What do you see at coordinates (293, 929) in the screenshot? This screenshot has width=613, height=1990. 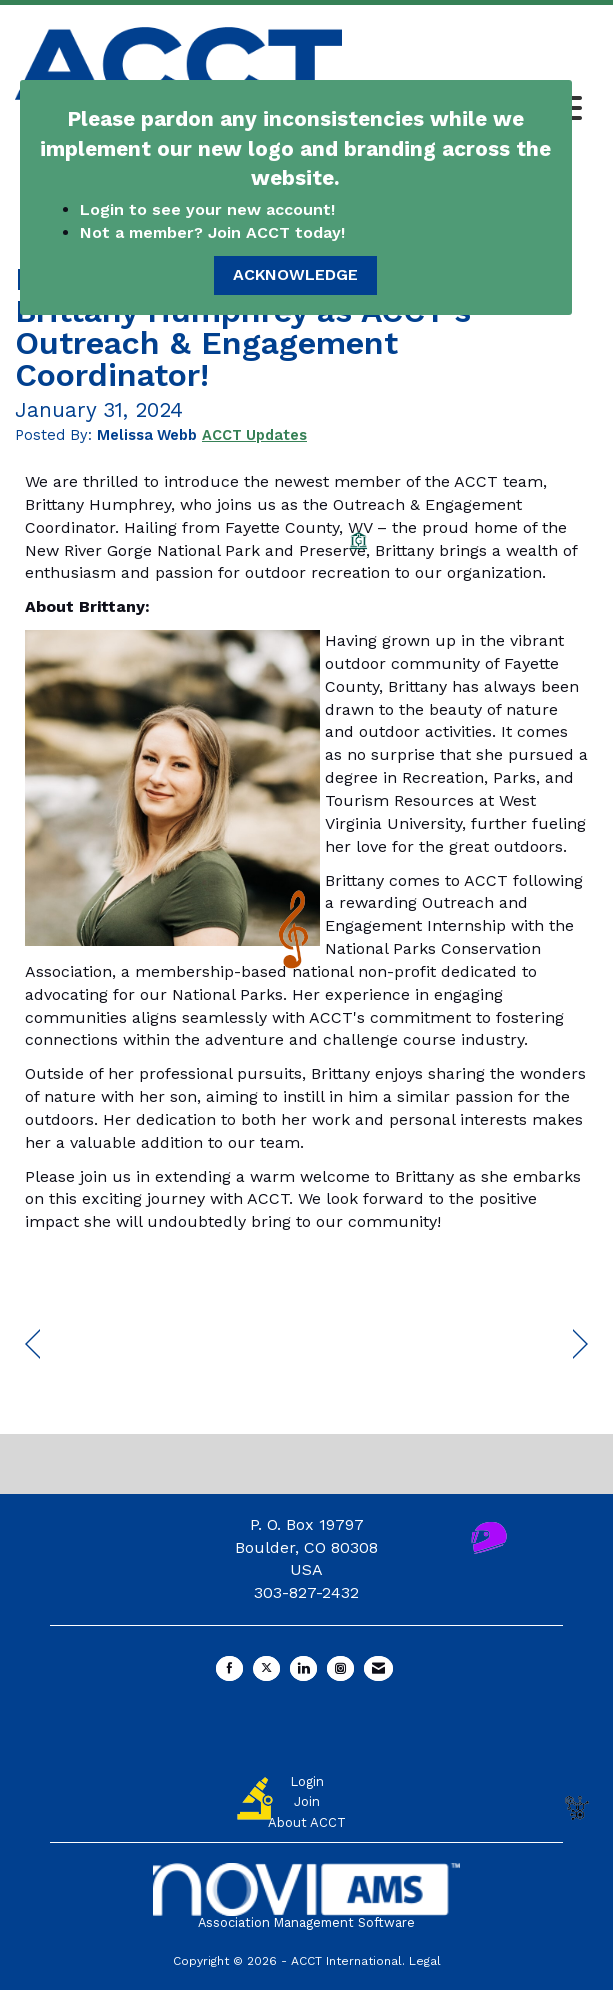 I see `access music or audio settings` at bounding box center [293, 929].